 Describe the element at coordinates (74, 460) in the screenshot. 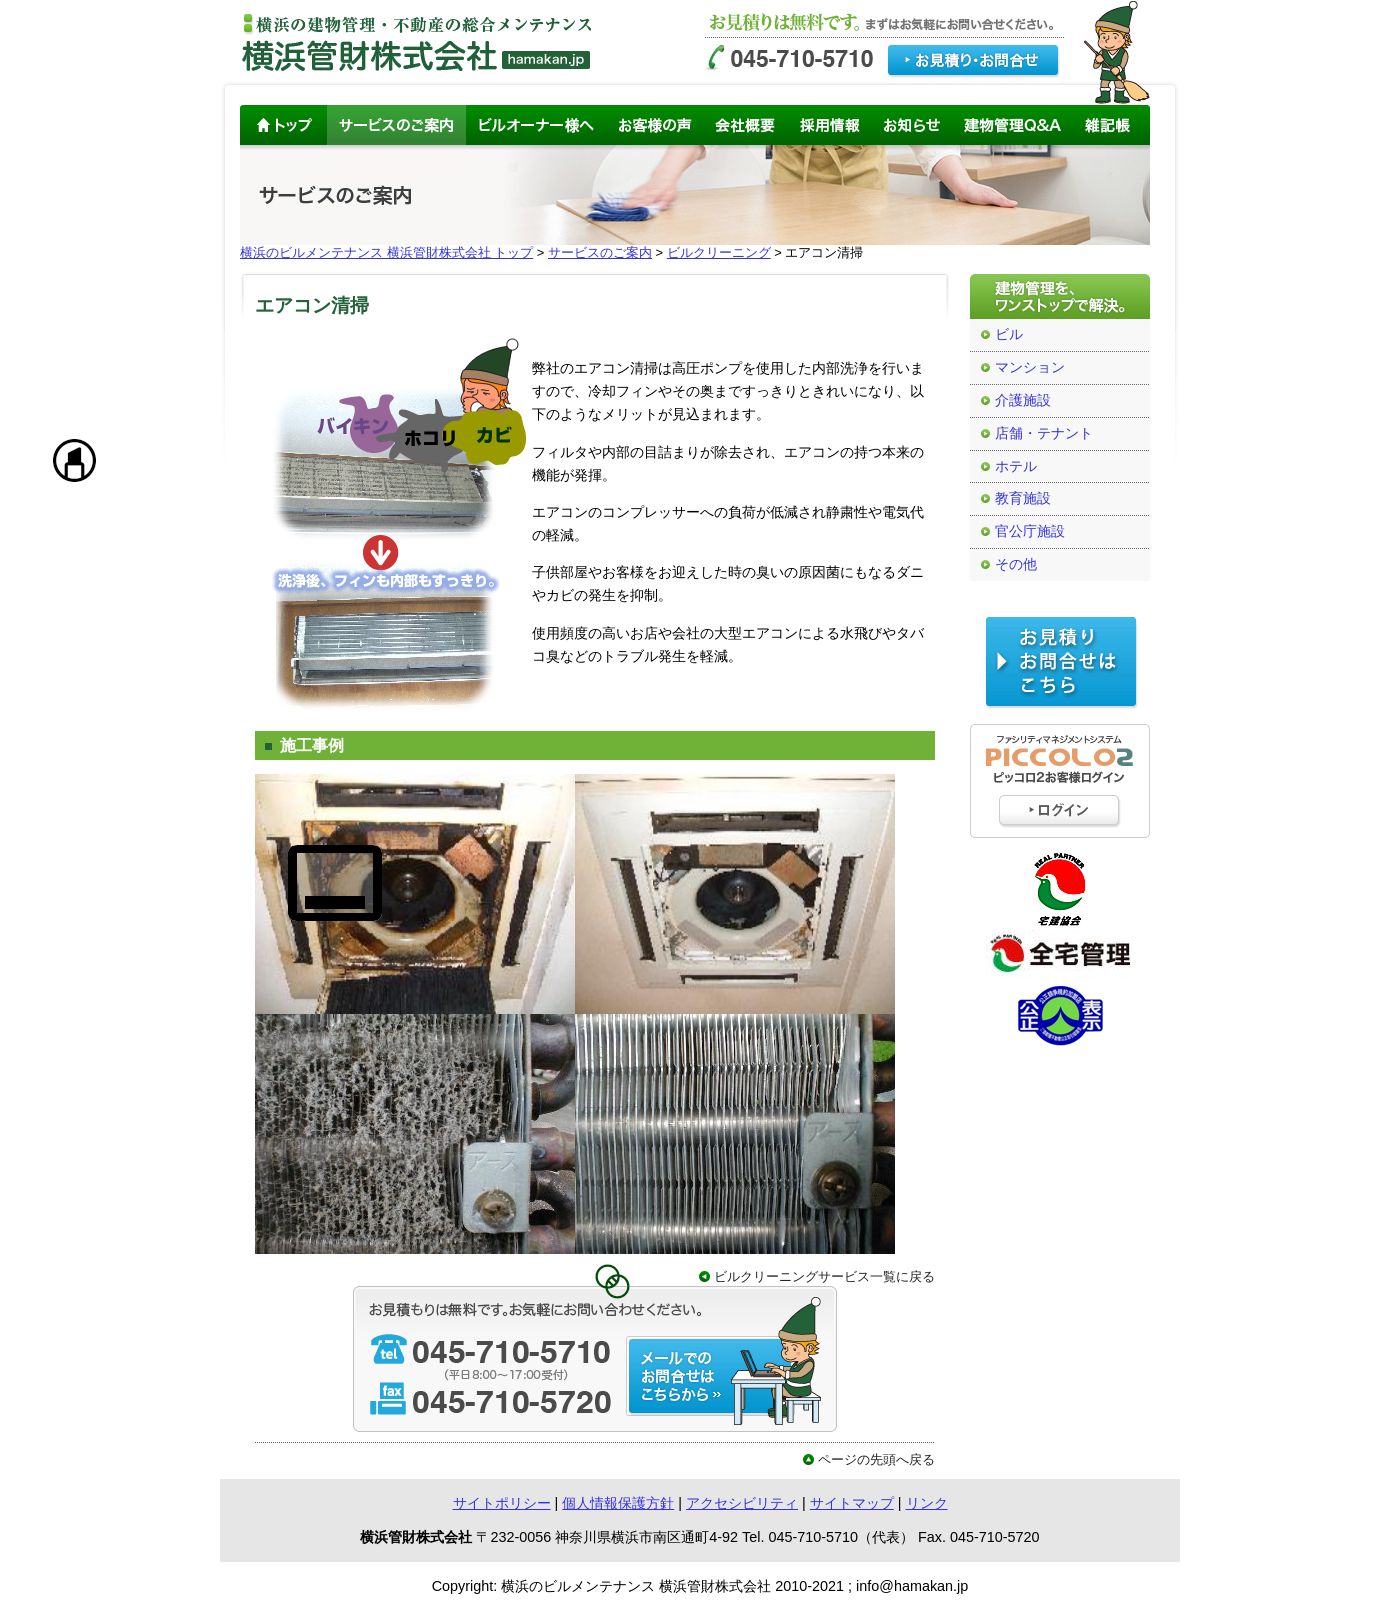

I see `activate highlighter tool for text markup` at that location.